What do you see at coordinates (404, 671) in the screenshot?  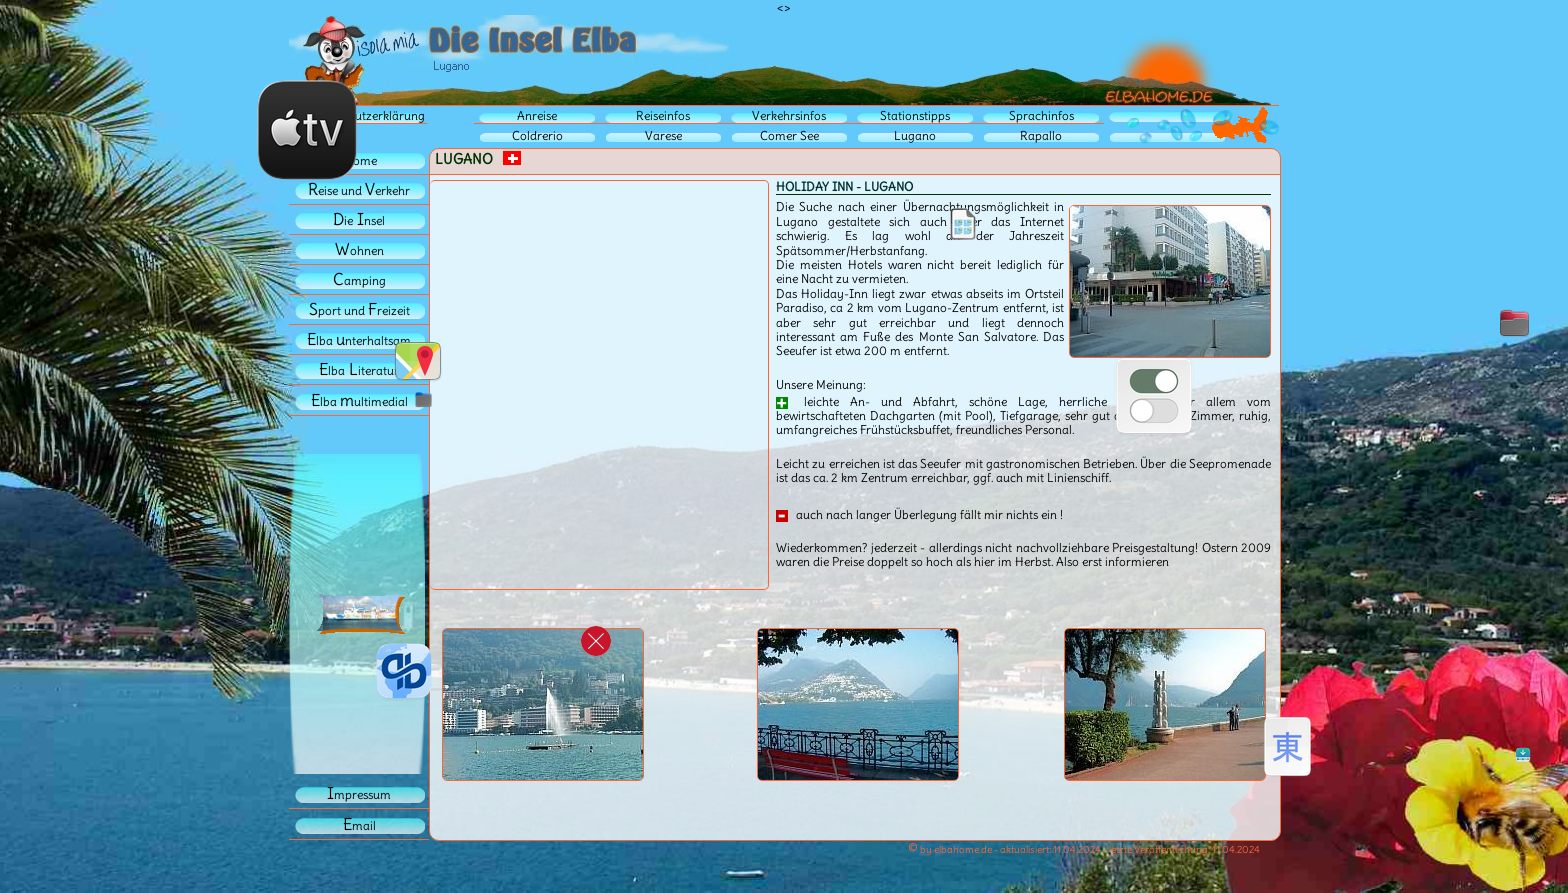 I see `launch qutebrowser web browser` at bounding box center [404, 671].